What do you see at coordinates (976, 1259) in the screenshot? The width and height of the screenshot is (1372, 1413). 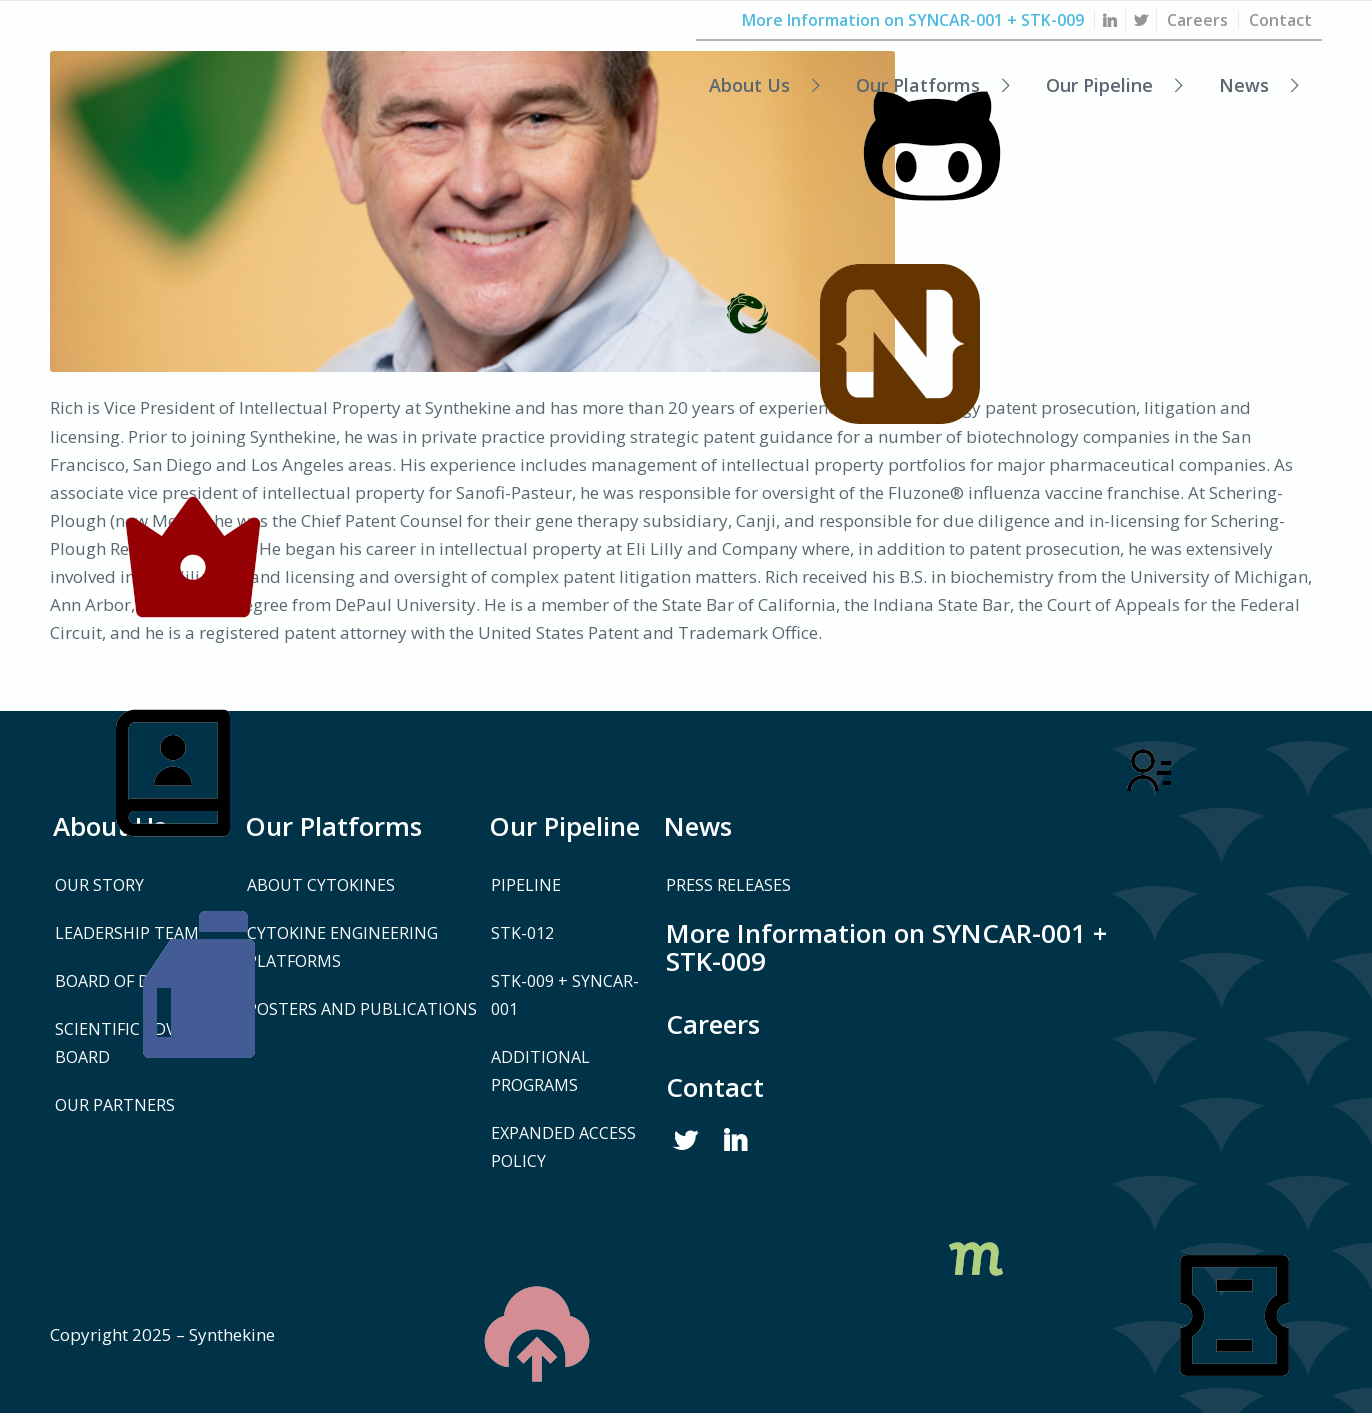 I see `open mojeek search engine` at bounding box center [976, 1259].